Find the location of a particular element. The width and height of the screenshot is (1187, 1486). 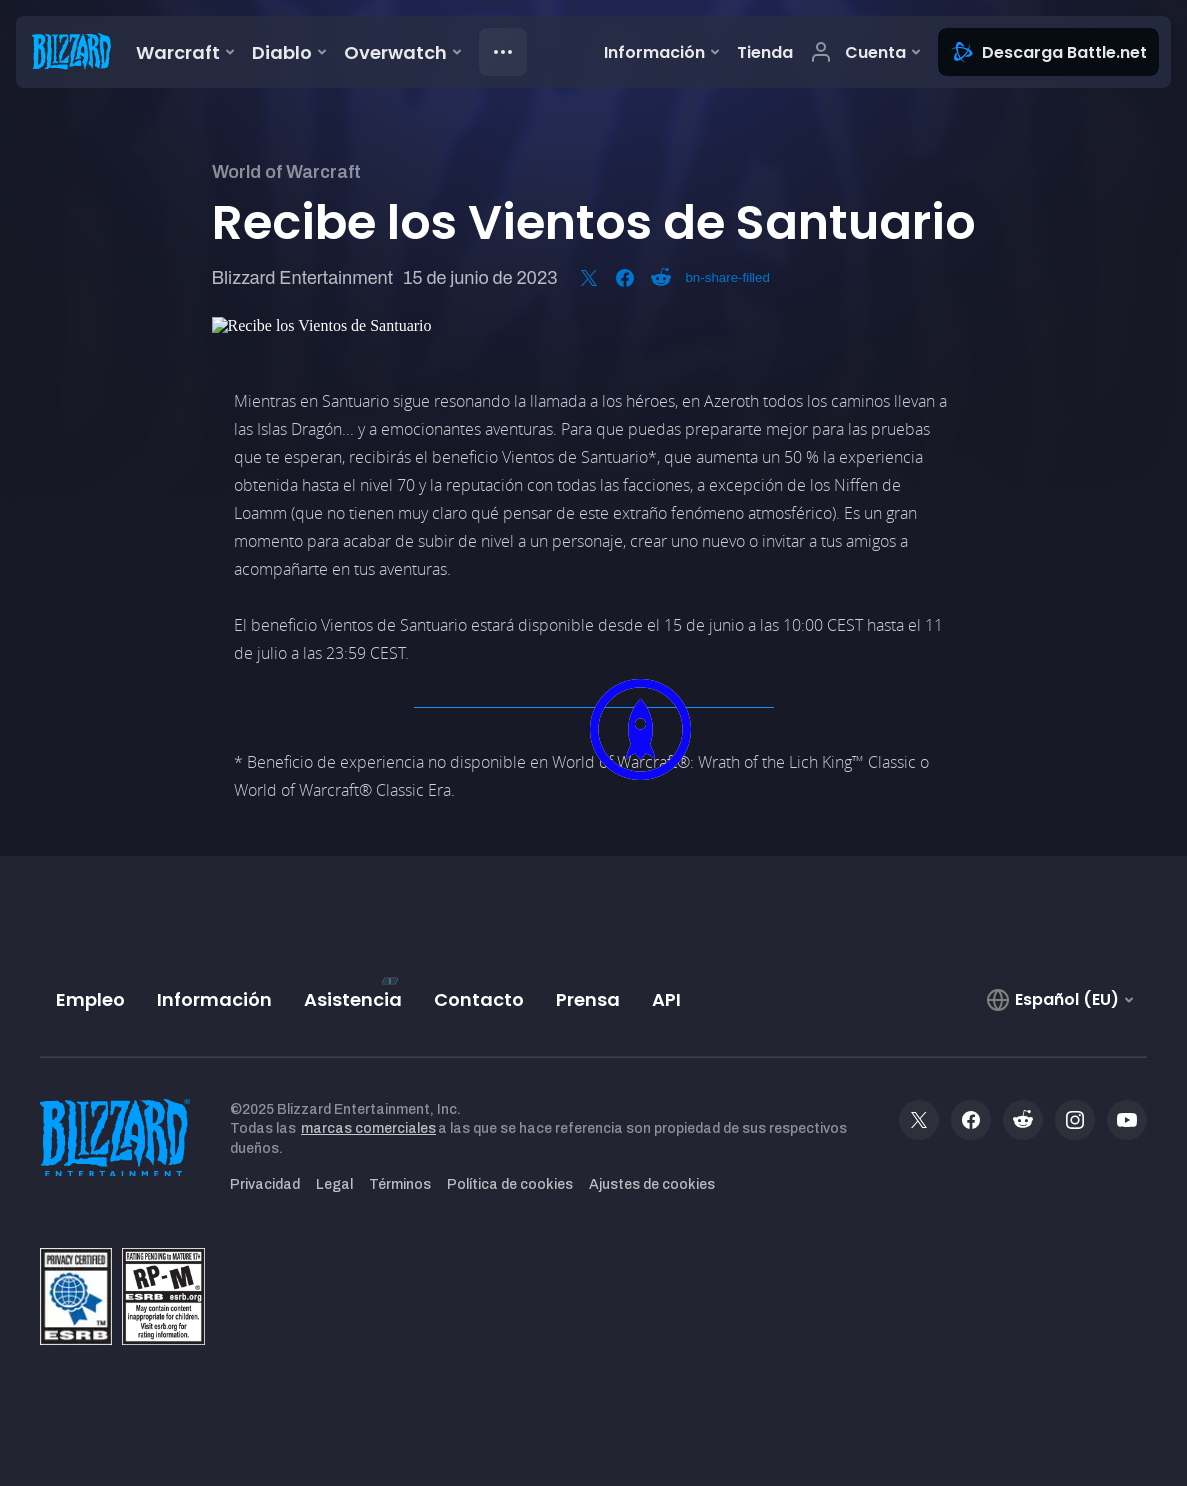

visit proto.io website or app is located at coordinates (640, 729).